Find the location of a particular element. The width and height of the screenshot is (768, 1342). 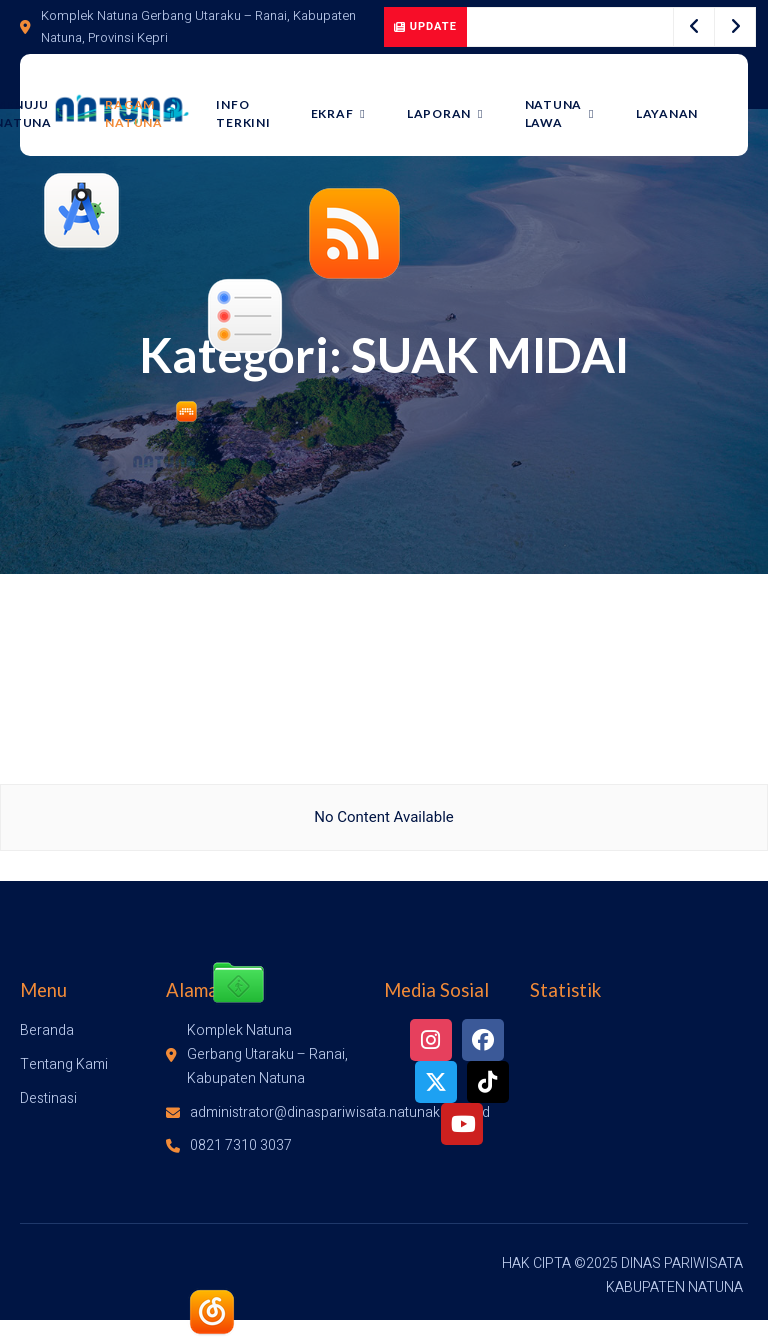

open gnome to-do app is located at coordinates (245, 316).